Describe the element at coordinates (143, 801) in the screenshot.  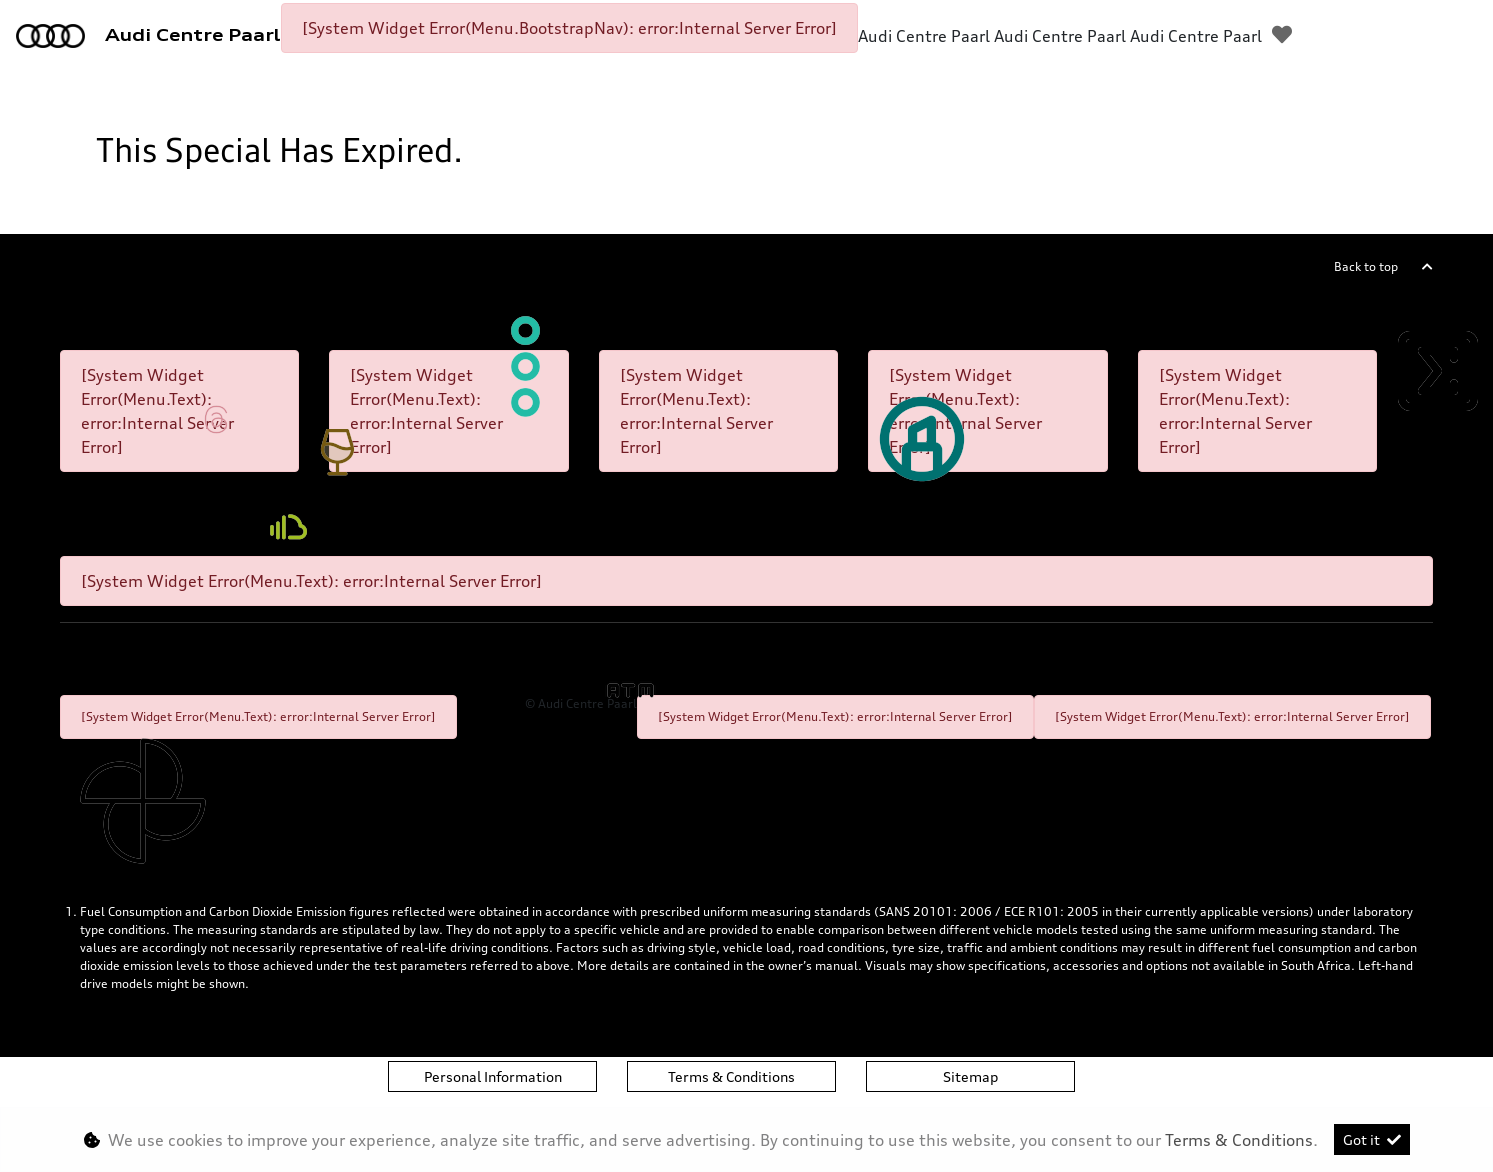
I see `open google photos app` at that location.